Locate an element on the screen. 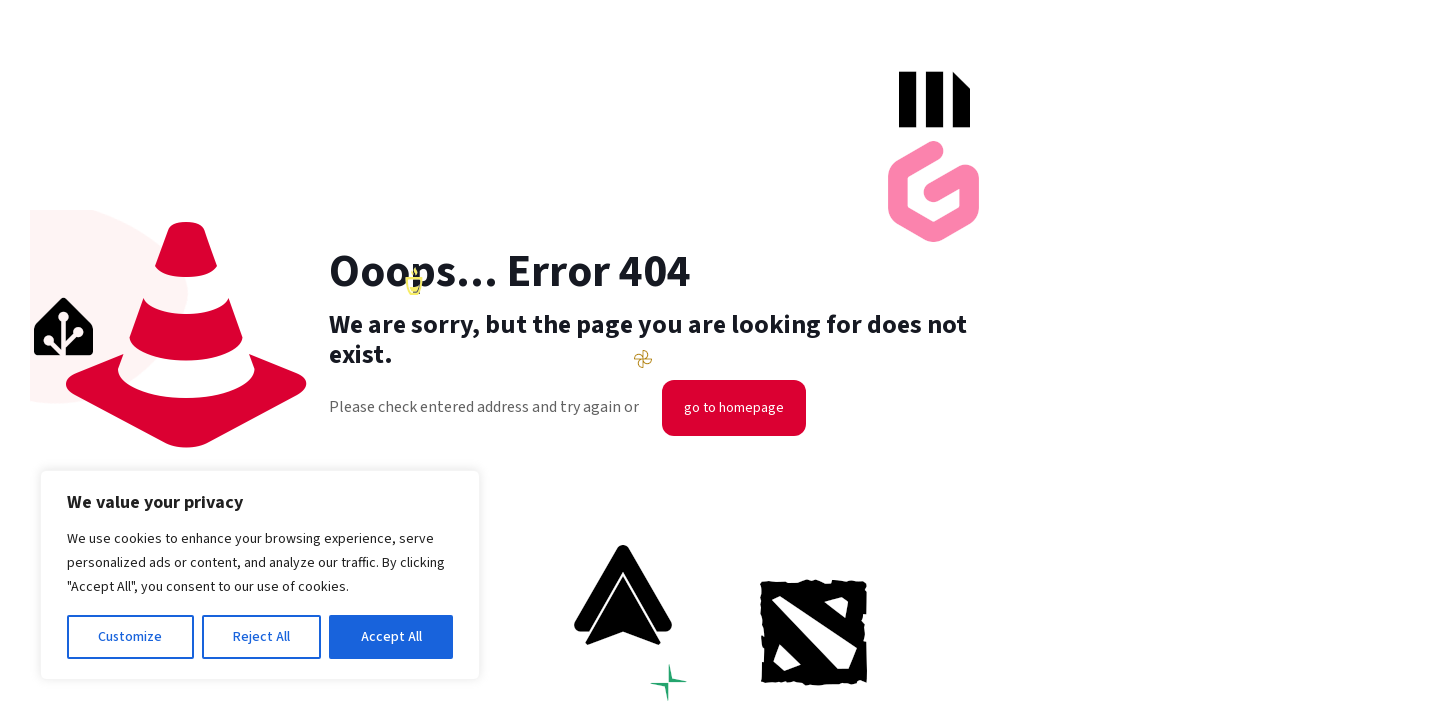  open android auto app is located at coordinates (623, 595).